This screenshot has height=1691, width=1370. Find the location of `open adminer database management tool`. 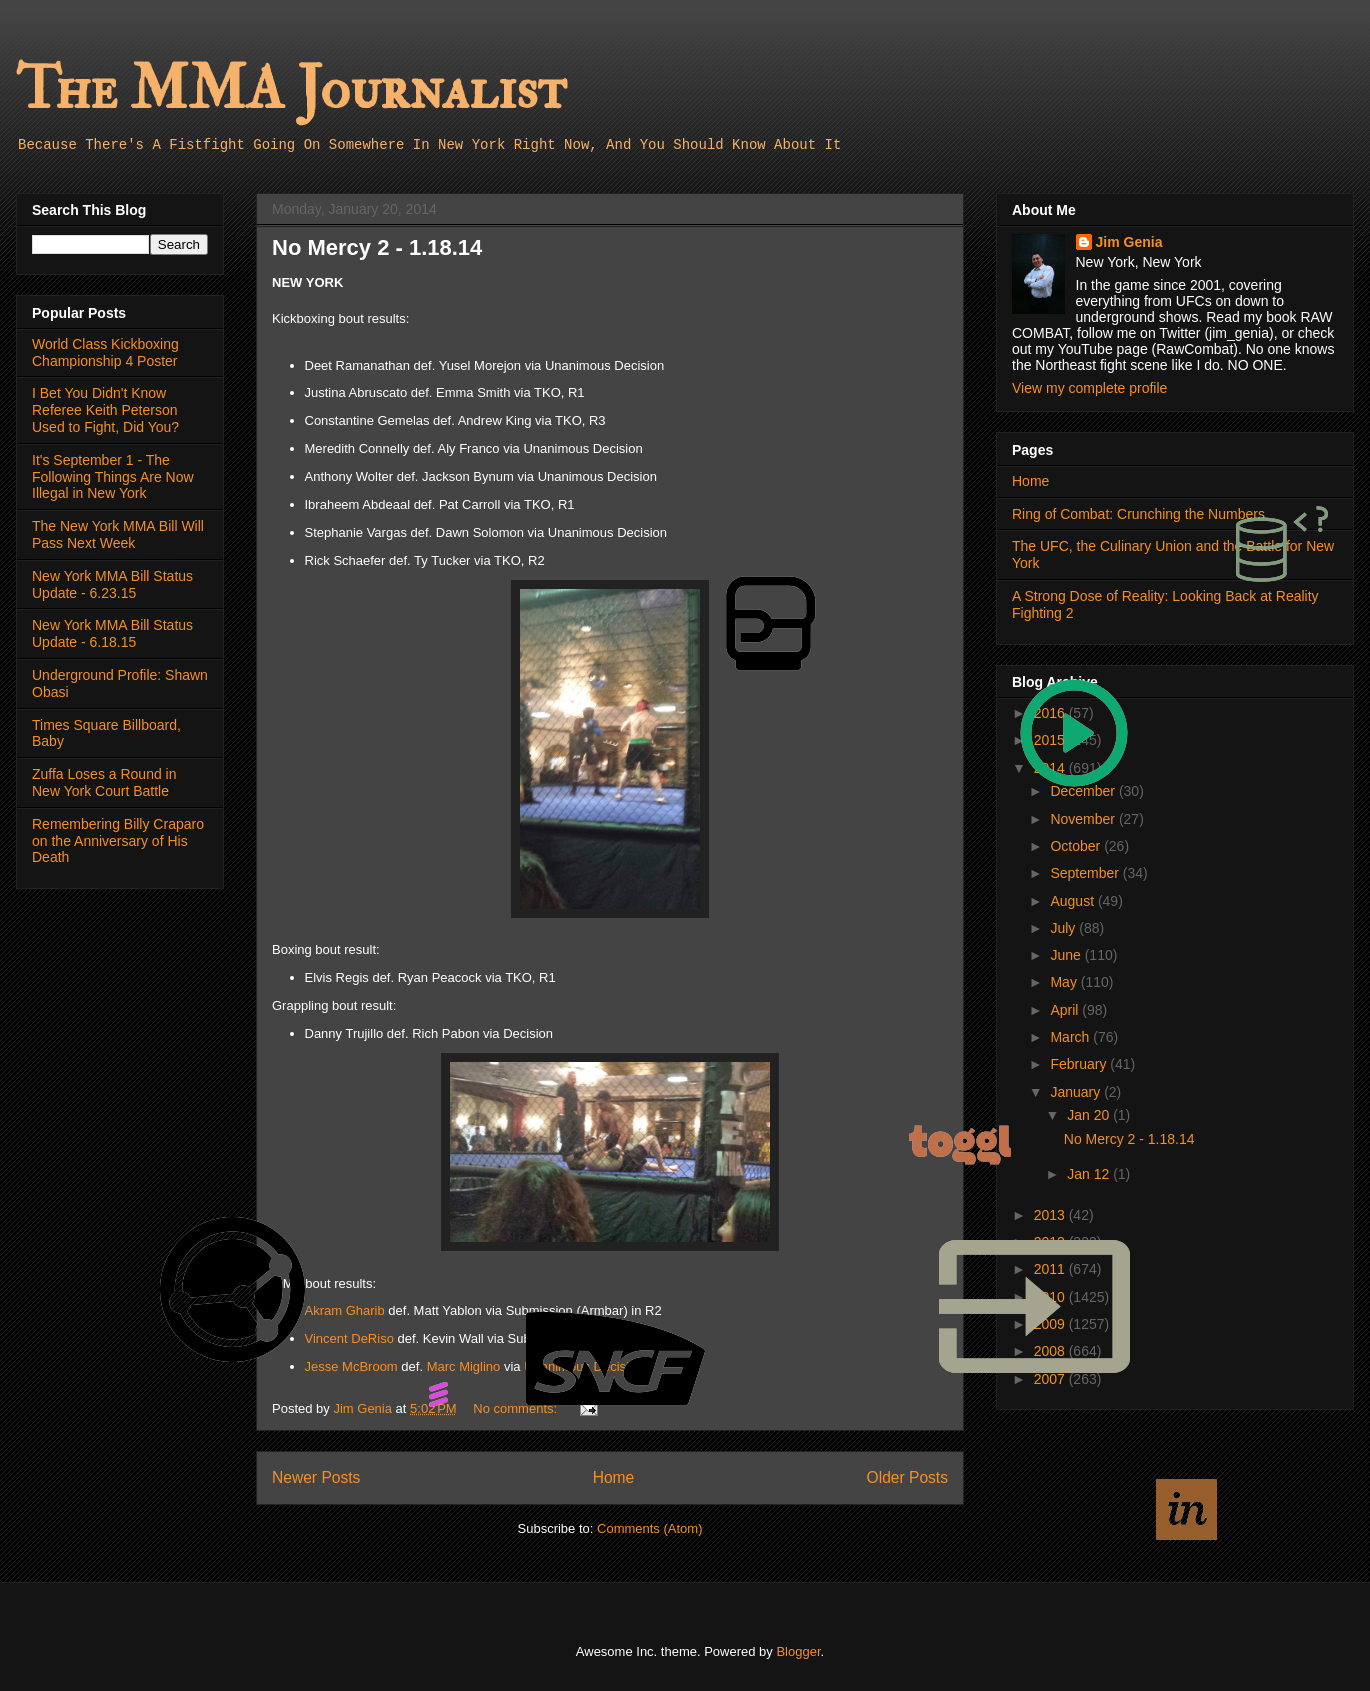

open adminer database management tool is located at coordinates (1282, 544).